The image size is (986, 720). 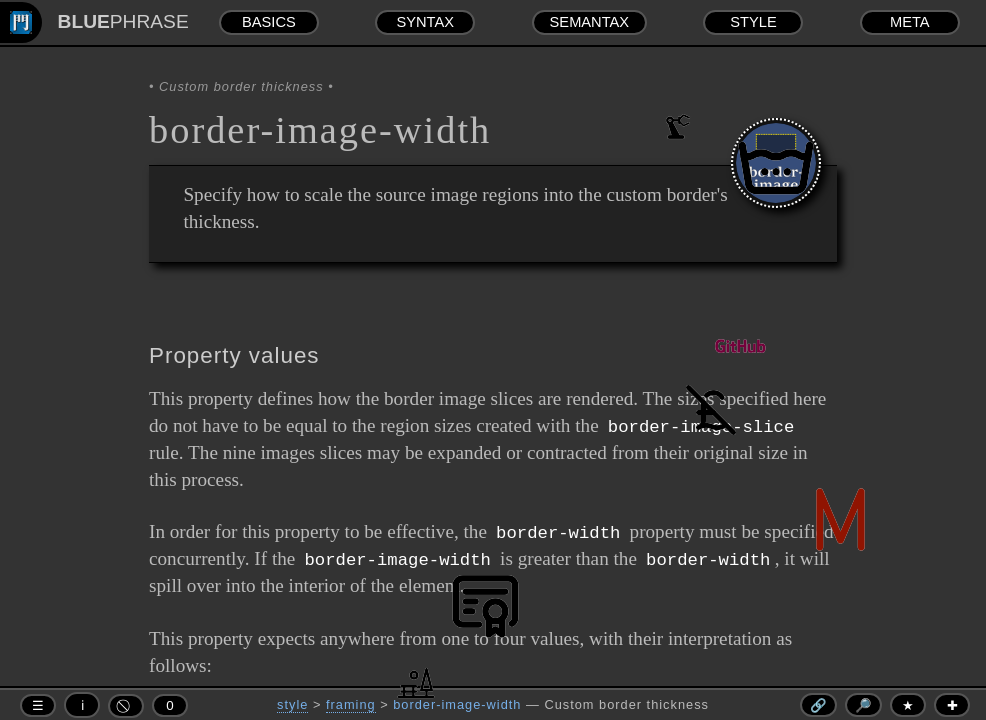 I want to click on link to GitHub repository, so click(x=740, y=346).